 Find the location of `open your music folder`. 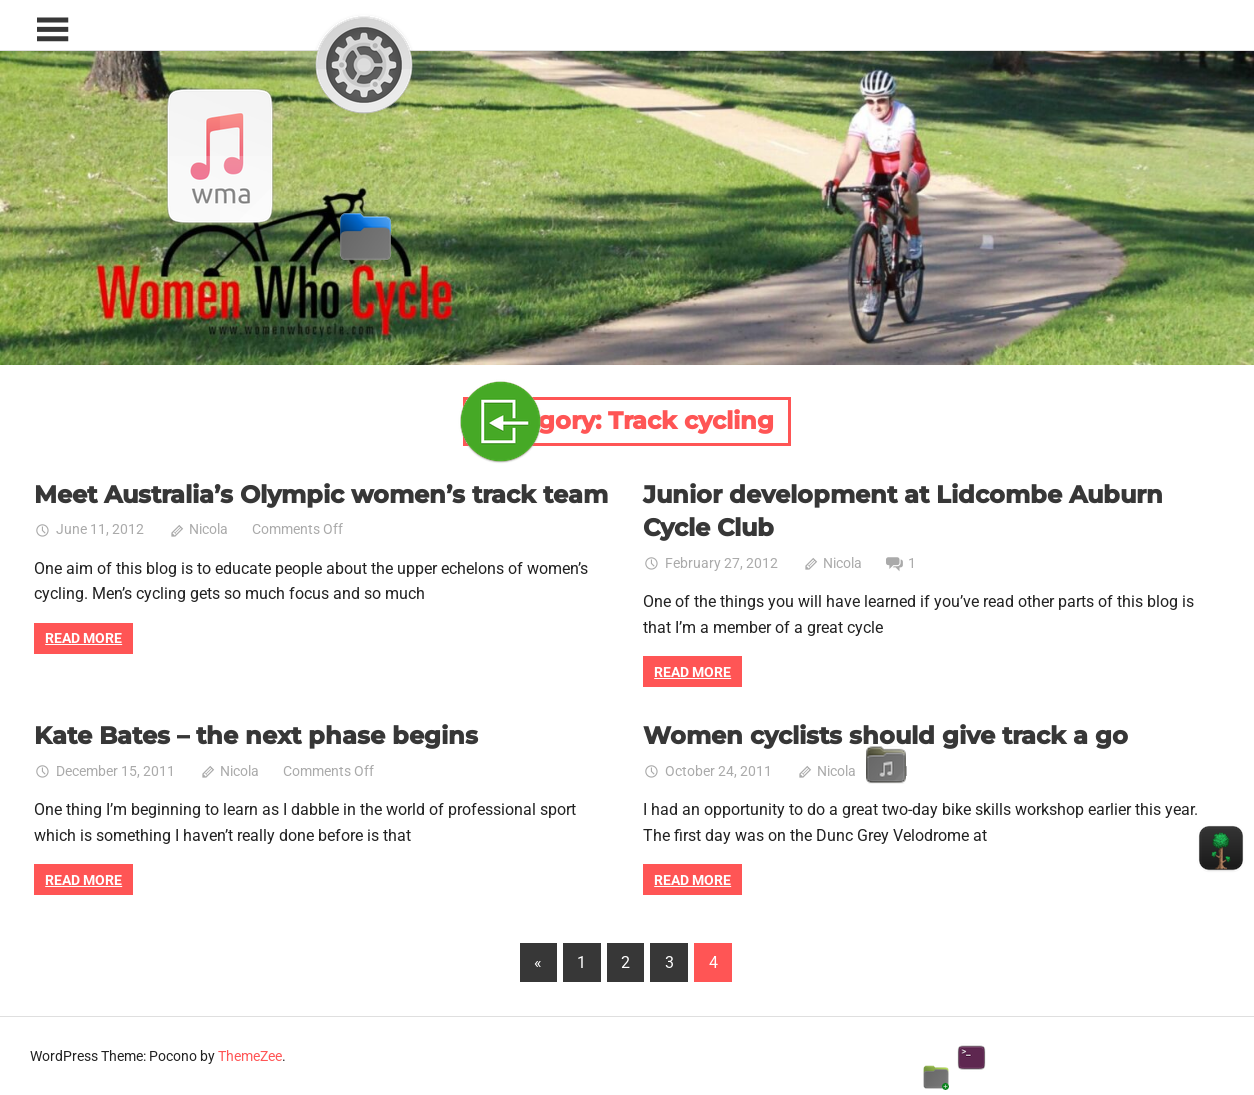

open your music folder is located at coordinates (886, 764).